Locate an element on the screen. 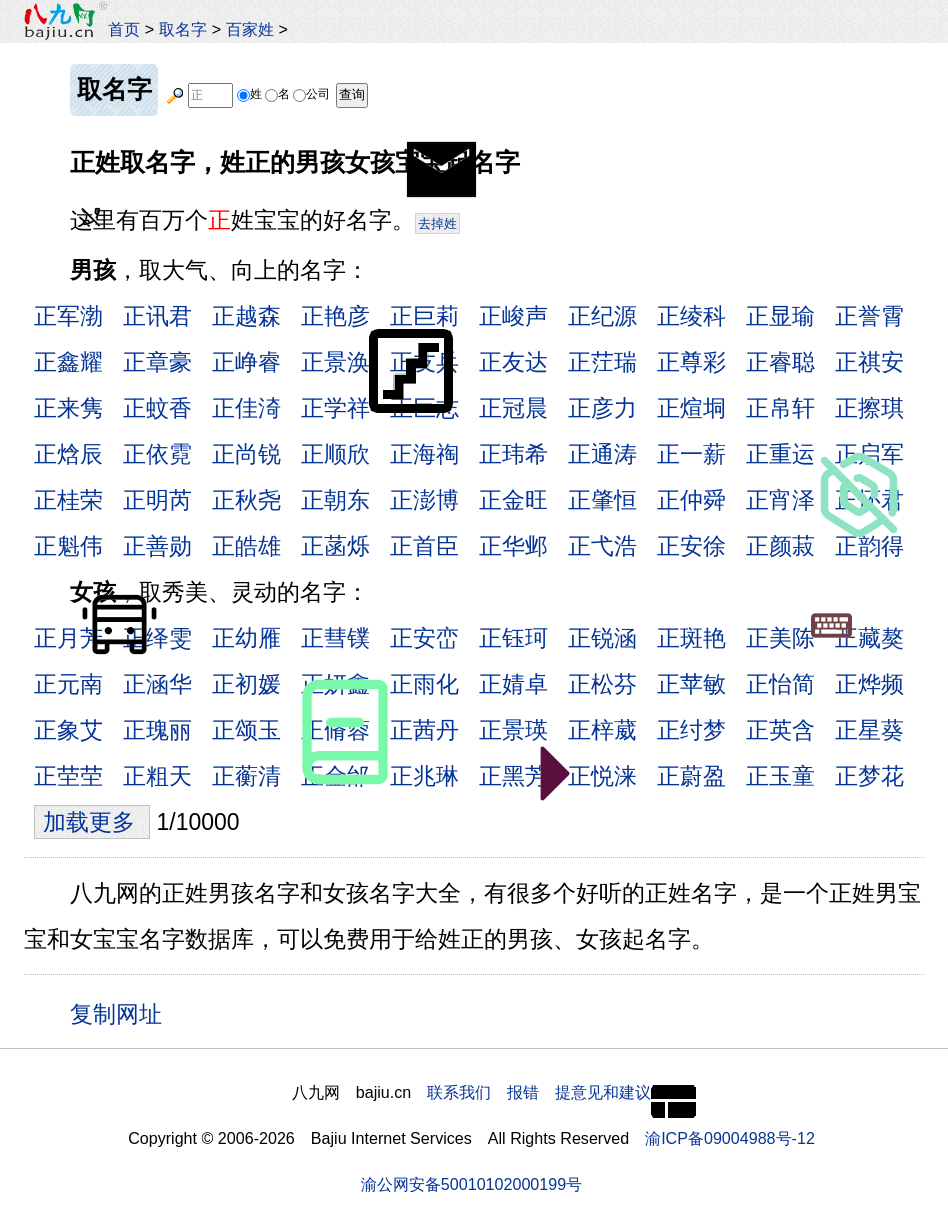 The image size is (948, 1227). disable assembly or grouping feature is located at coordinates (859, 495).